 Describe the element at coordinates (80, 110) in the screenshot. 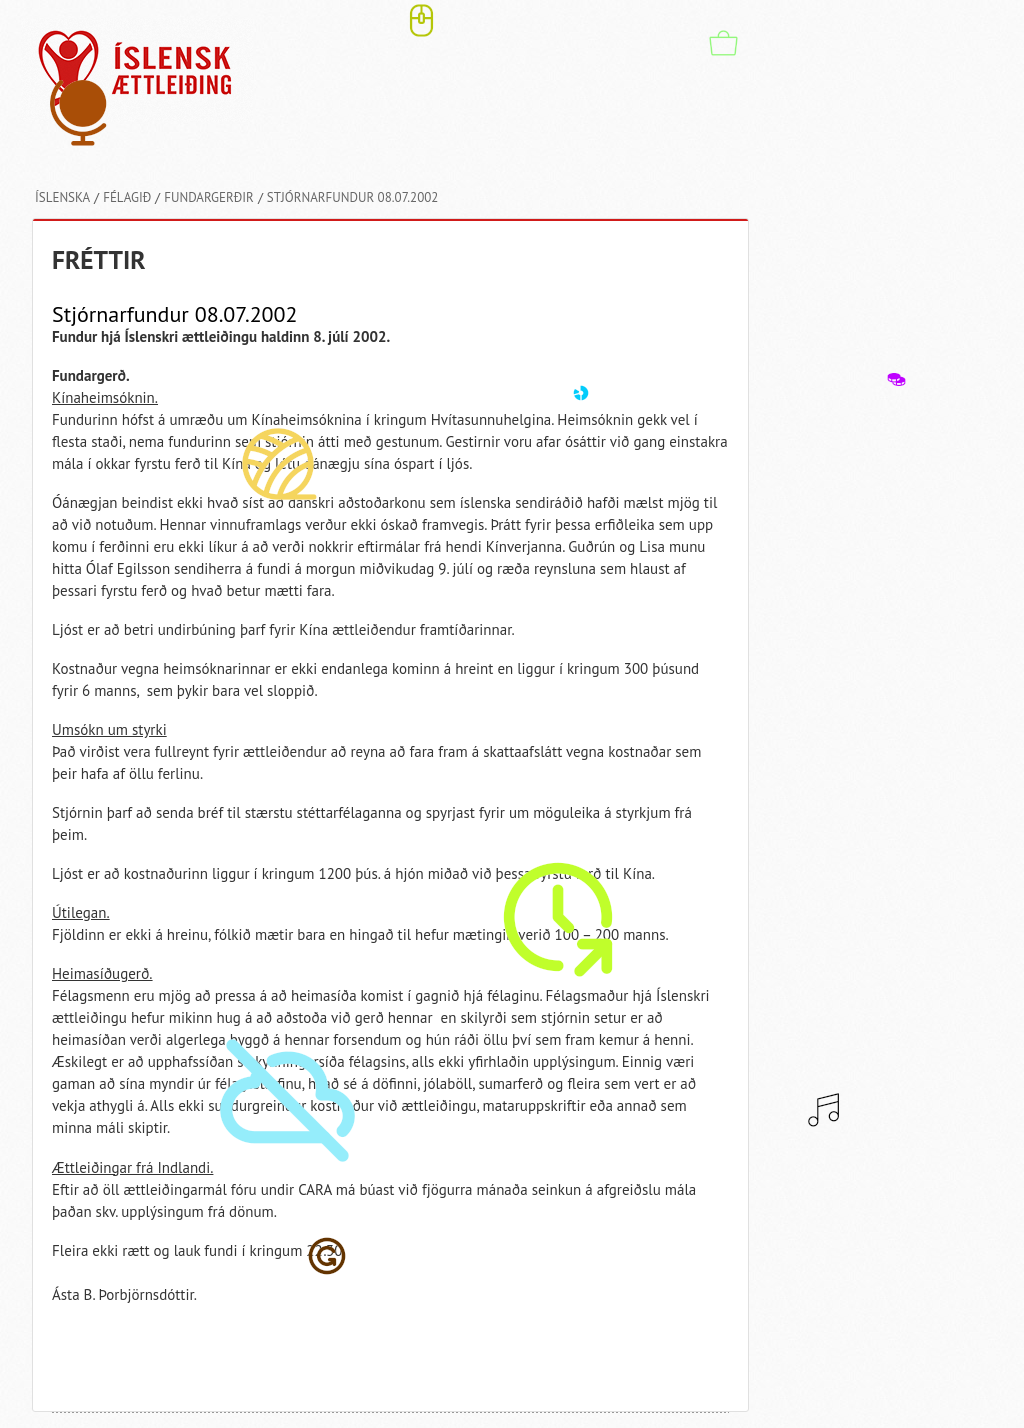

I see `access global or international settings` at that location.